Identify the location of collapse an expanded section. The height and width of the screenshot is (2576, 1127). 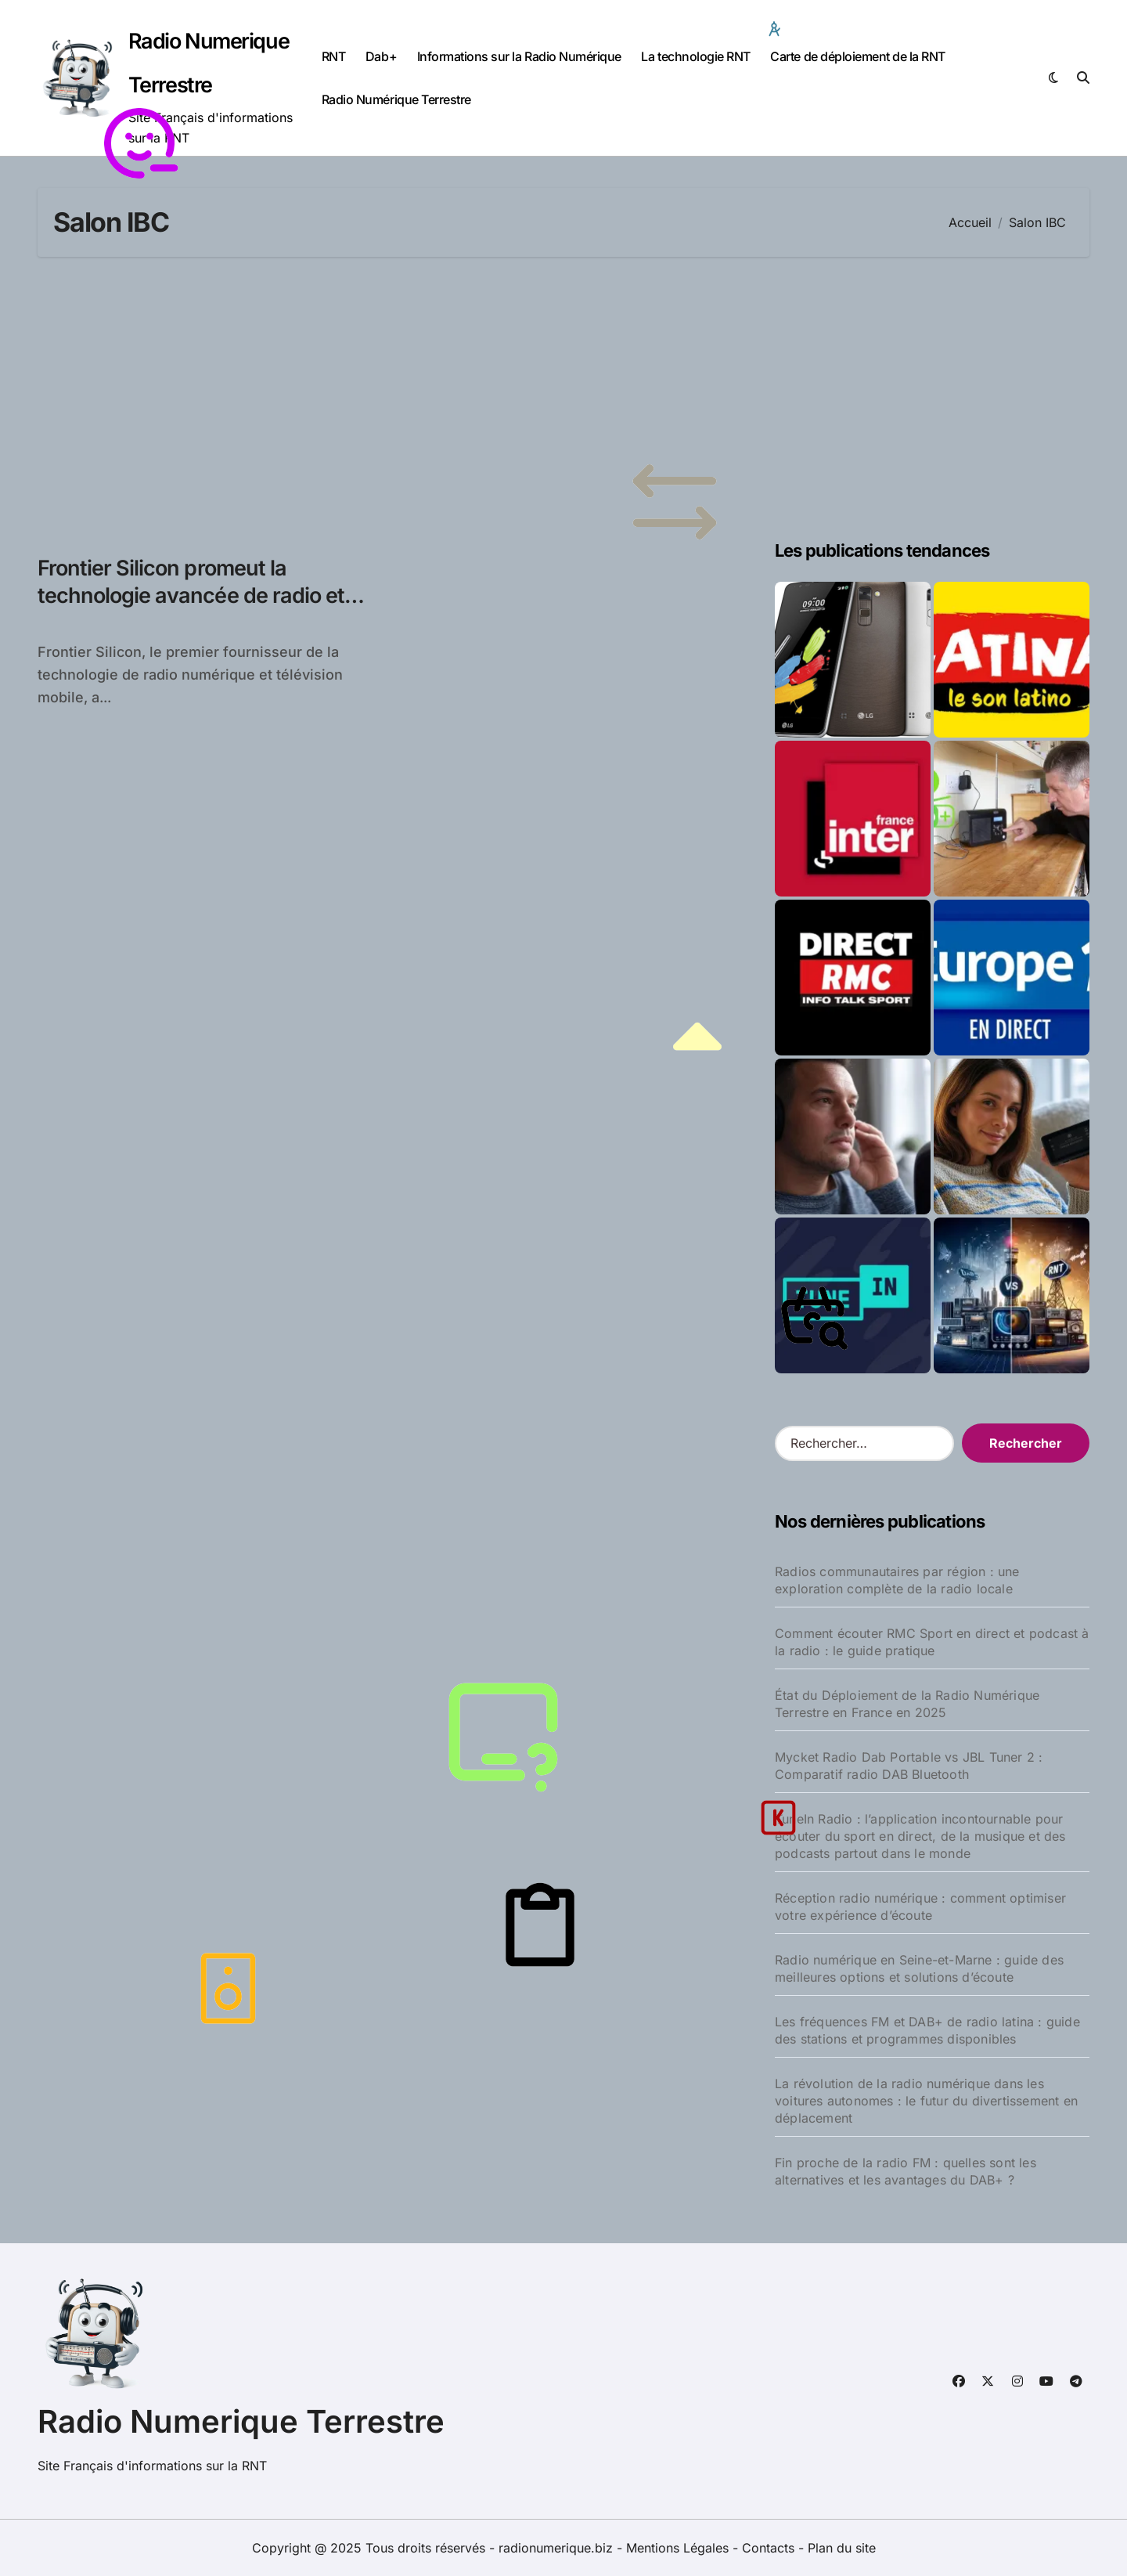
(697, 1040).